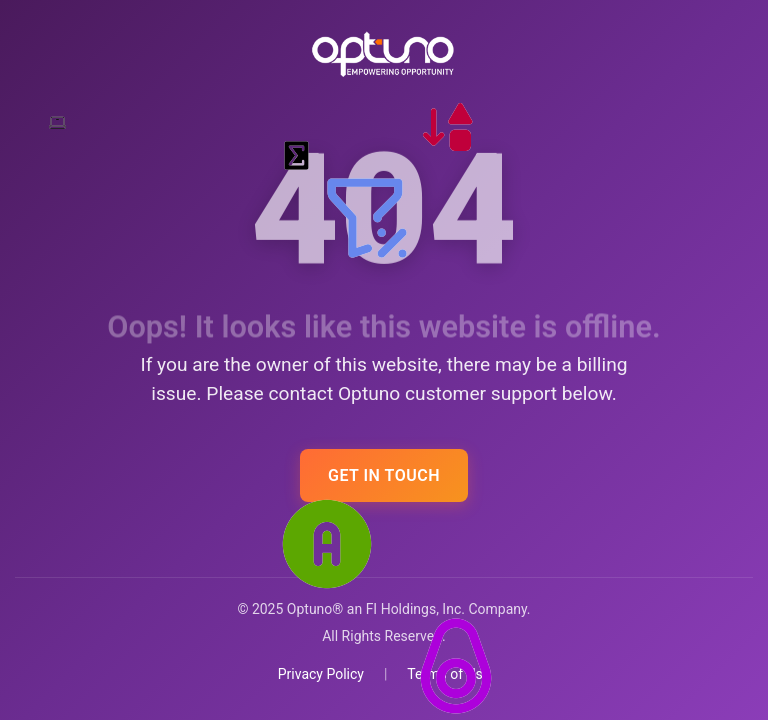  Describe the element at coordinates (296, 155) in the screenshot. I see `calculate sum or total` at that location.